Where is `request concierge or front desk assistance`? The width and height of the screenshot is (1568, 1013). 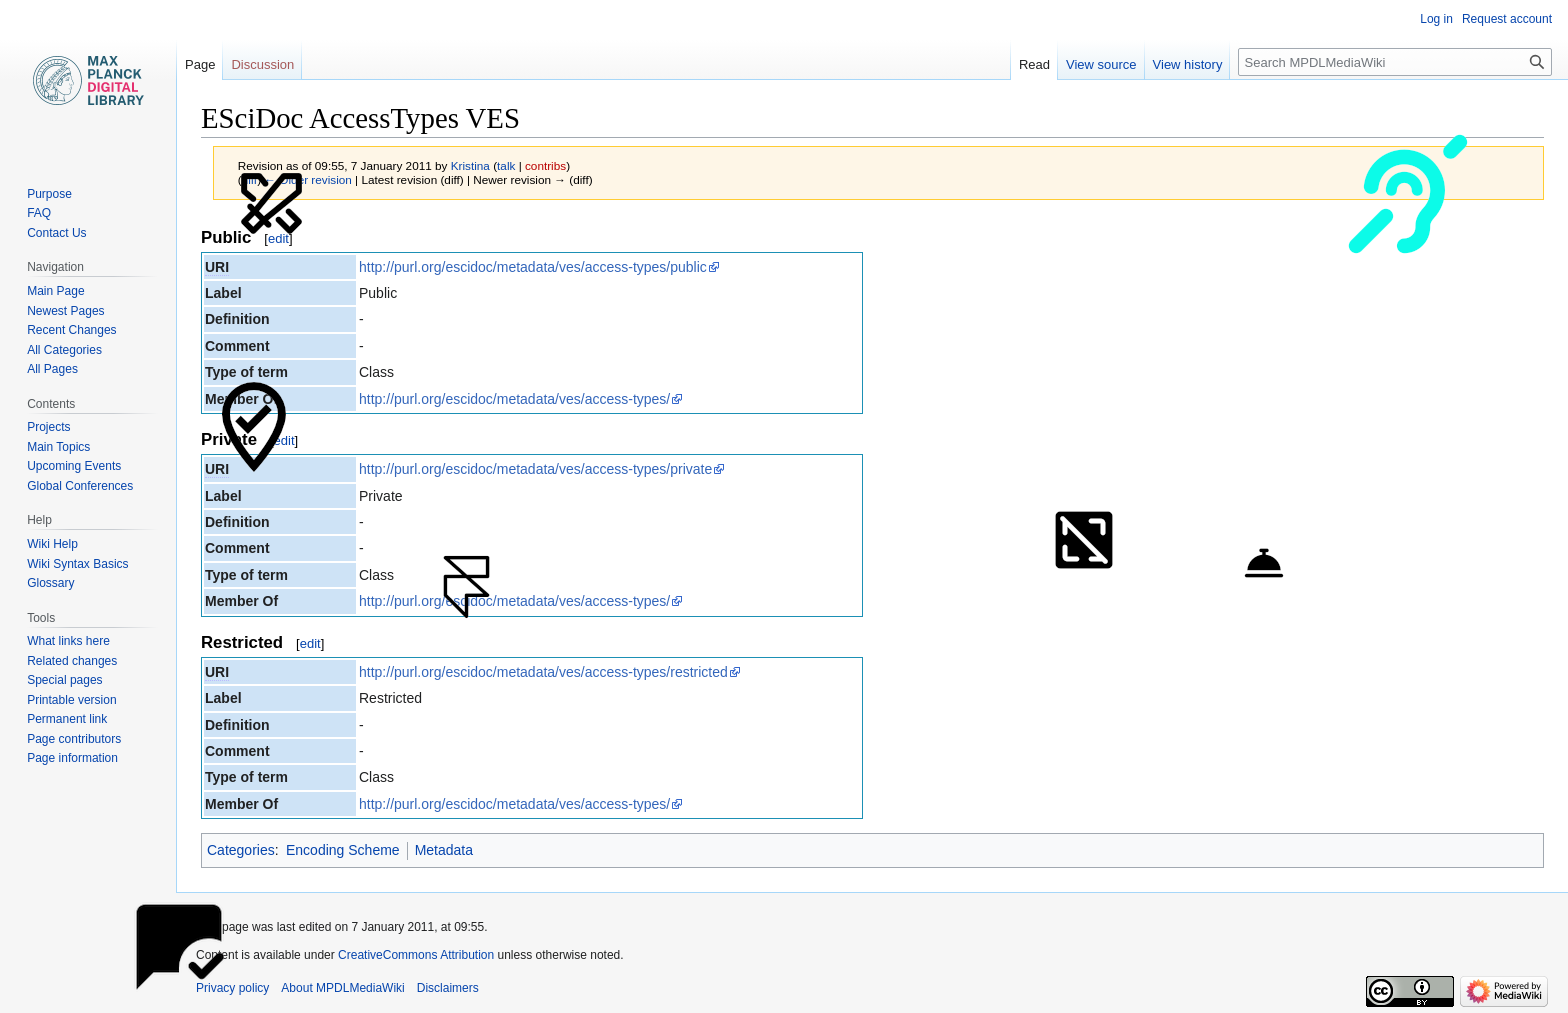
request concierge or front desk assistance is located at coordinates (1264, 563).